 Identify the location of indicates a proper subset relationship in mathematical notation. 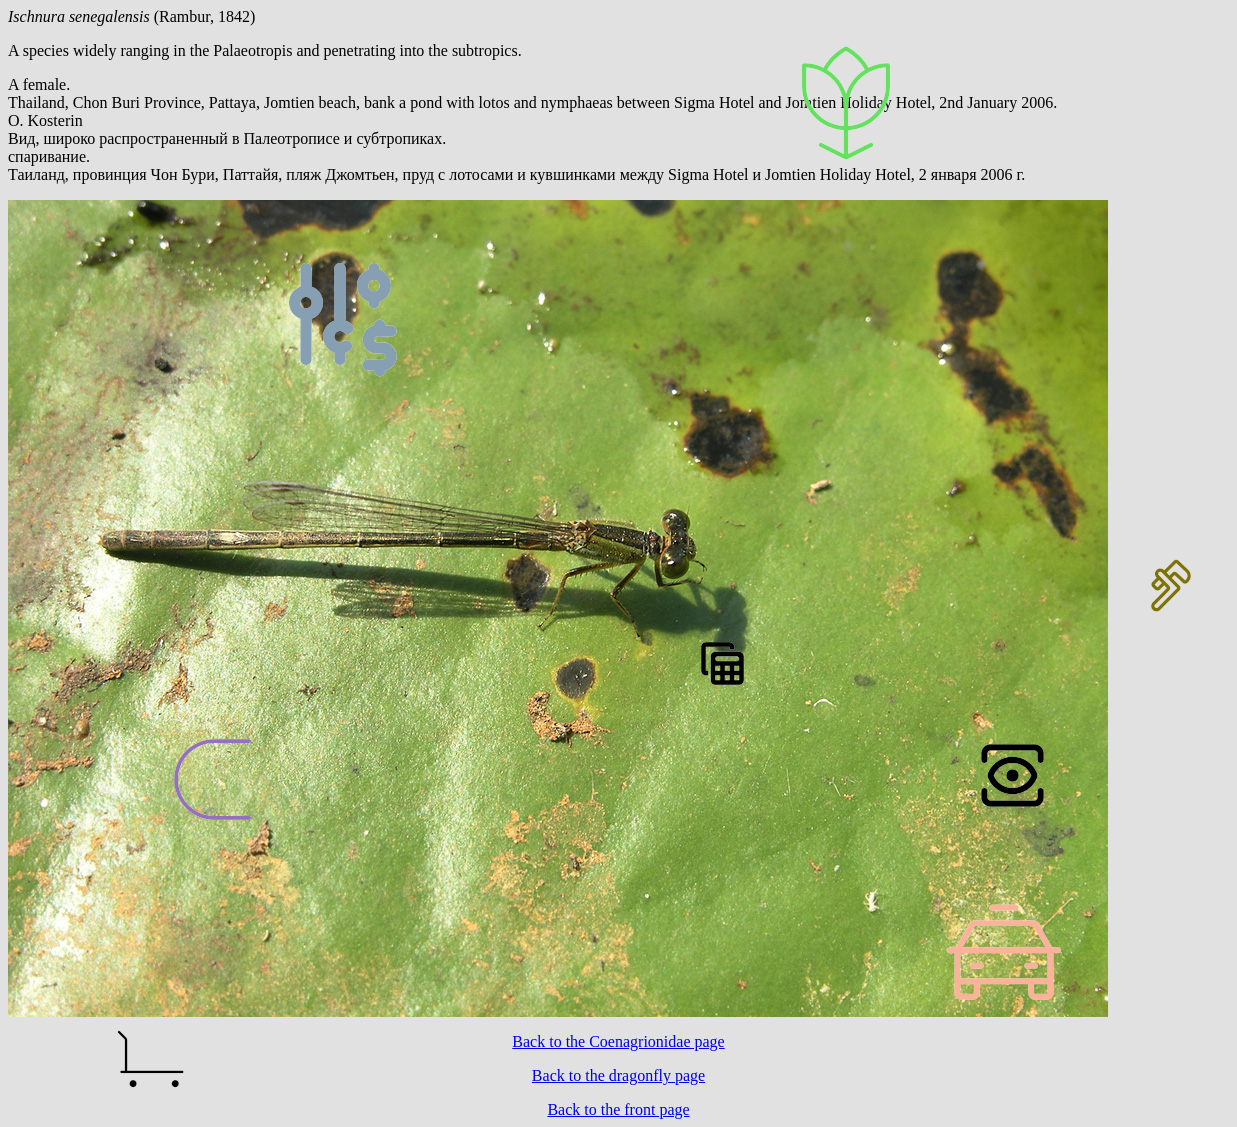
(214, 779).